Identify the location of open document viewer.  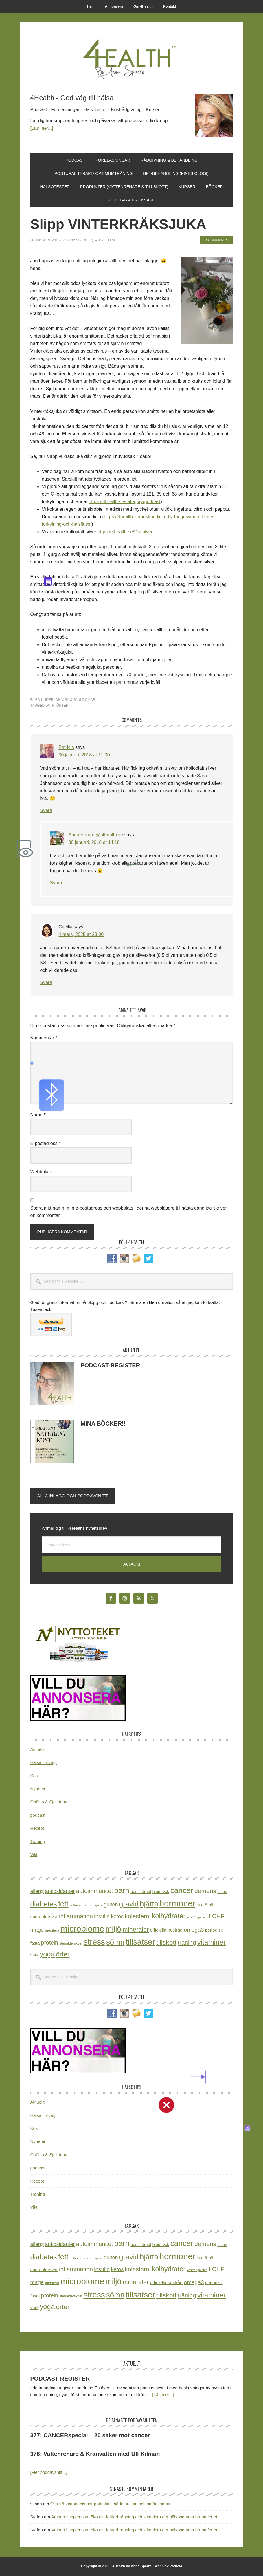
(24, 848).